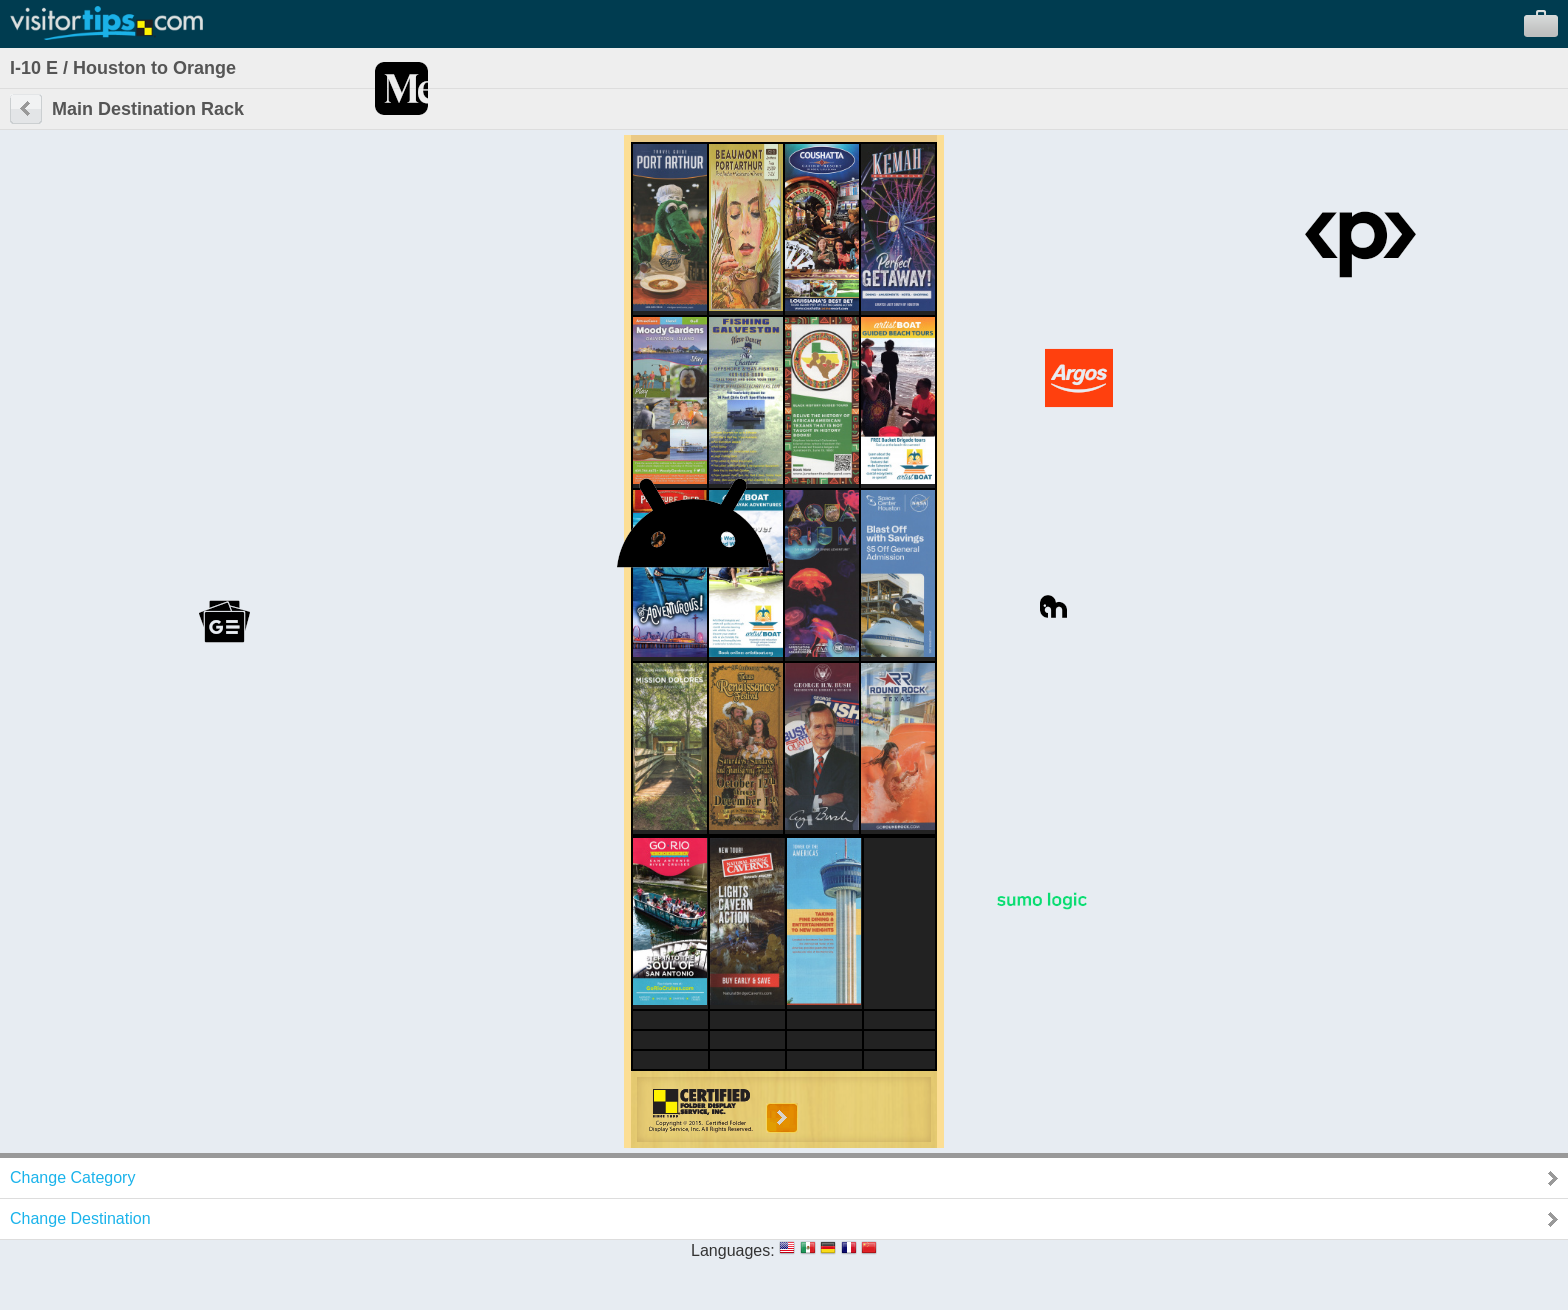  I want to click on migadu email hosting service logo, so click(1053, 606).